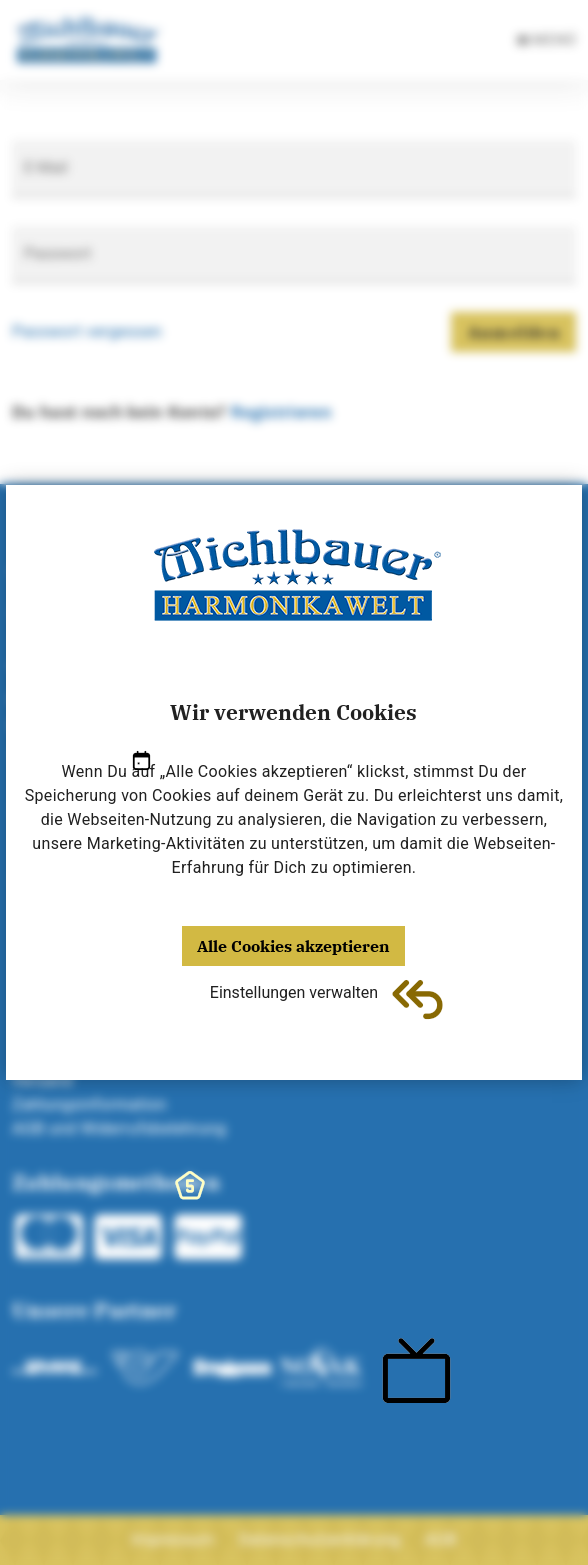 This screenshot has width=588, height=1565. Describe the element at coordinates (141, 760) in the screenshot. I see `view or manage a scheduled event` at that location.